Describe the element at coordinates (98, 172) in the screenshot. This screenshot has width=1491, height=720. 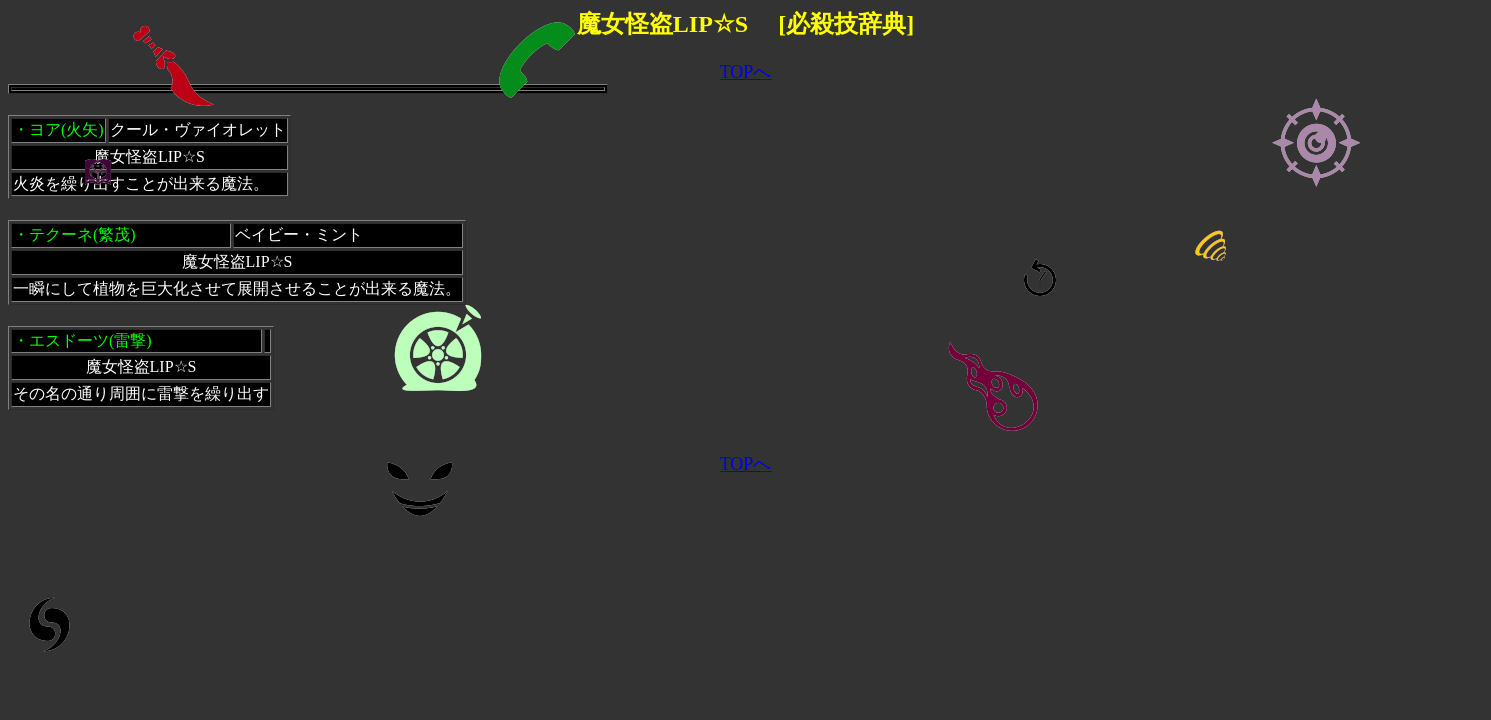
I see `view game rules and instructions` at that location.